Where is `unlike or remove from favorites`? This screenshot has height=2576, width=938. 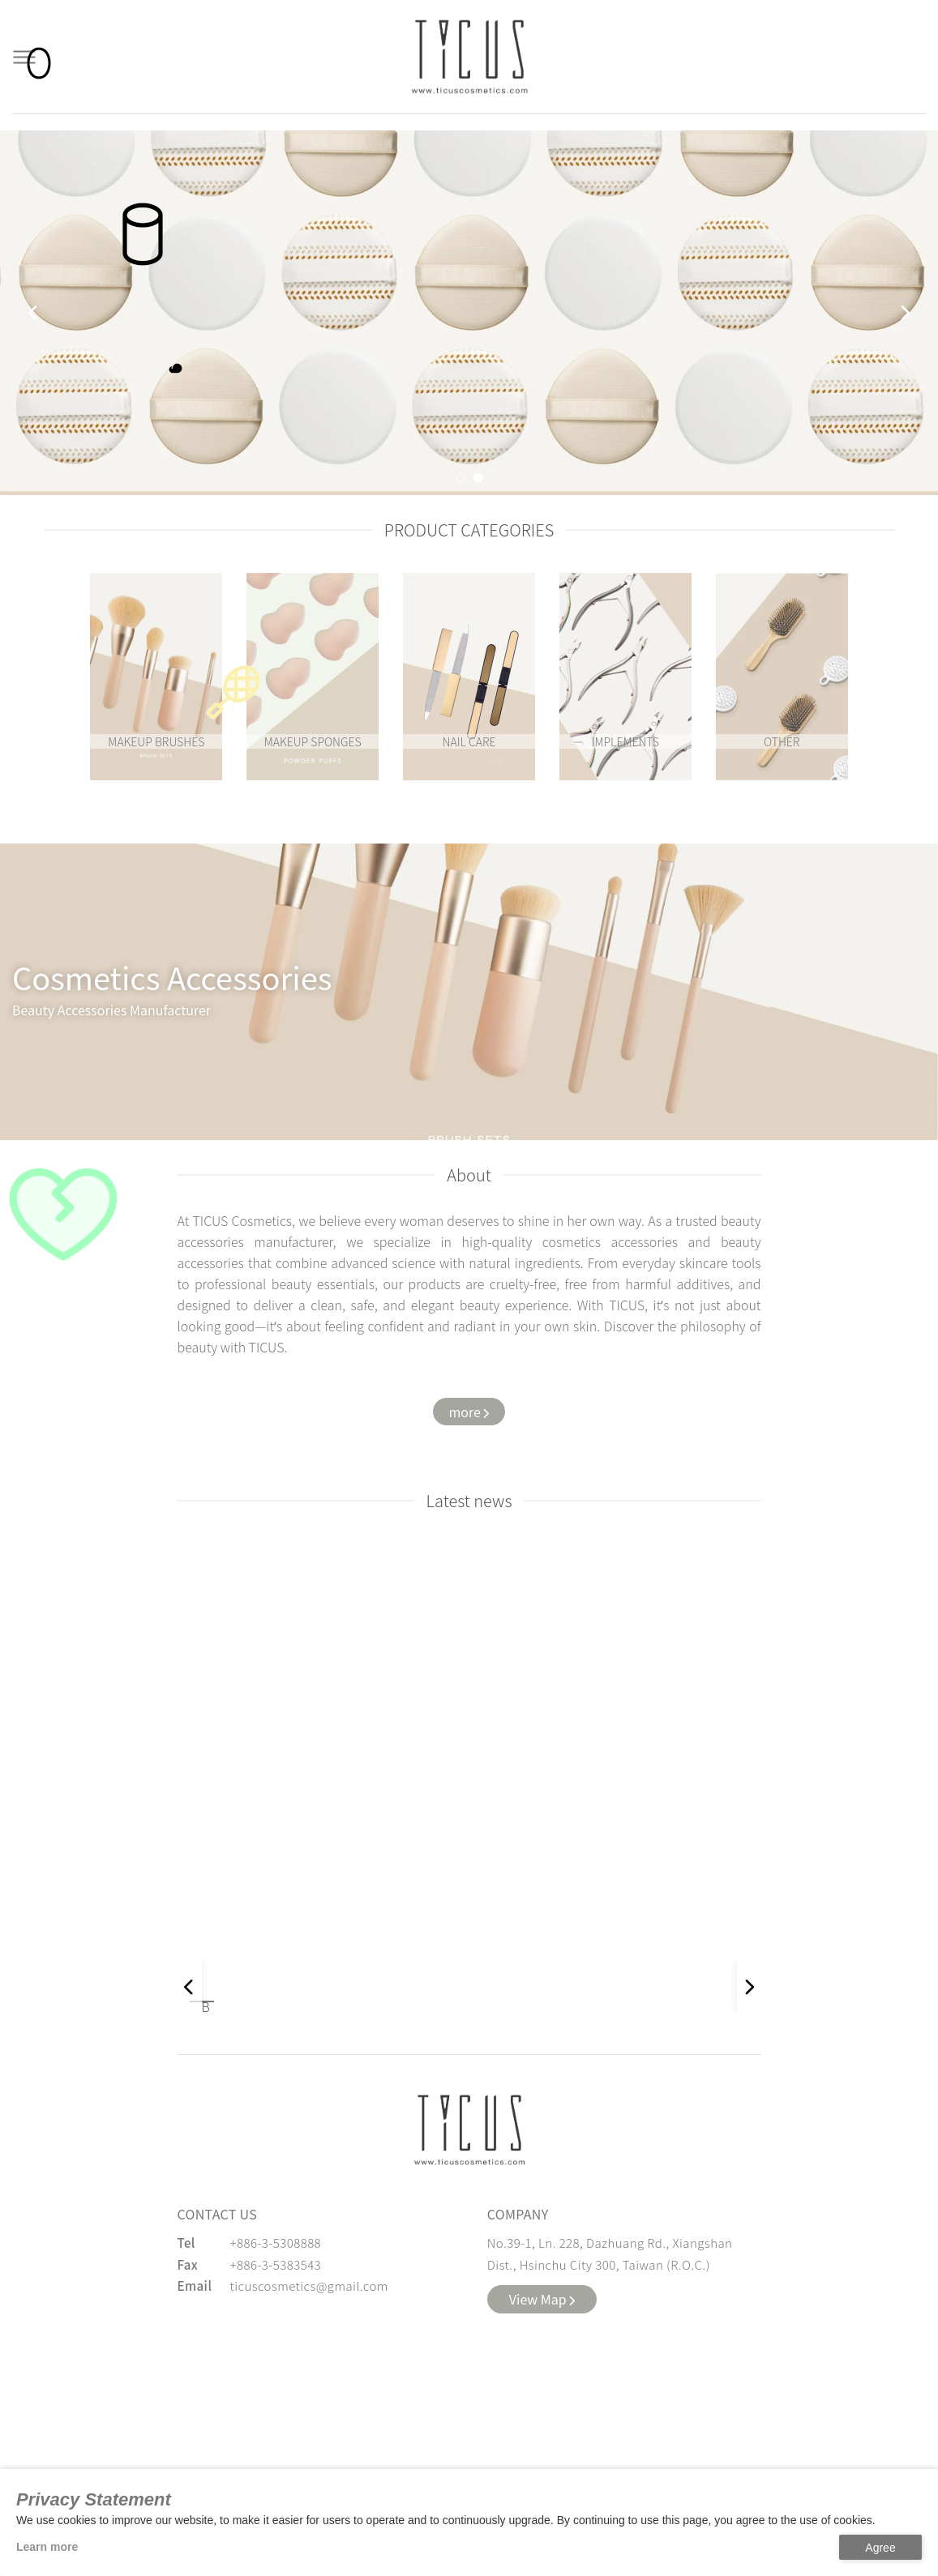 unlike or remove from favorites is located at coordinates (63, 1211).